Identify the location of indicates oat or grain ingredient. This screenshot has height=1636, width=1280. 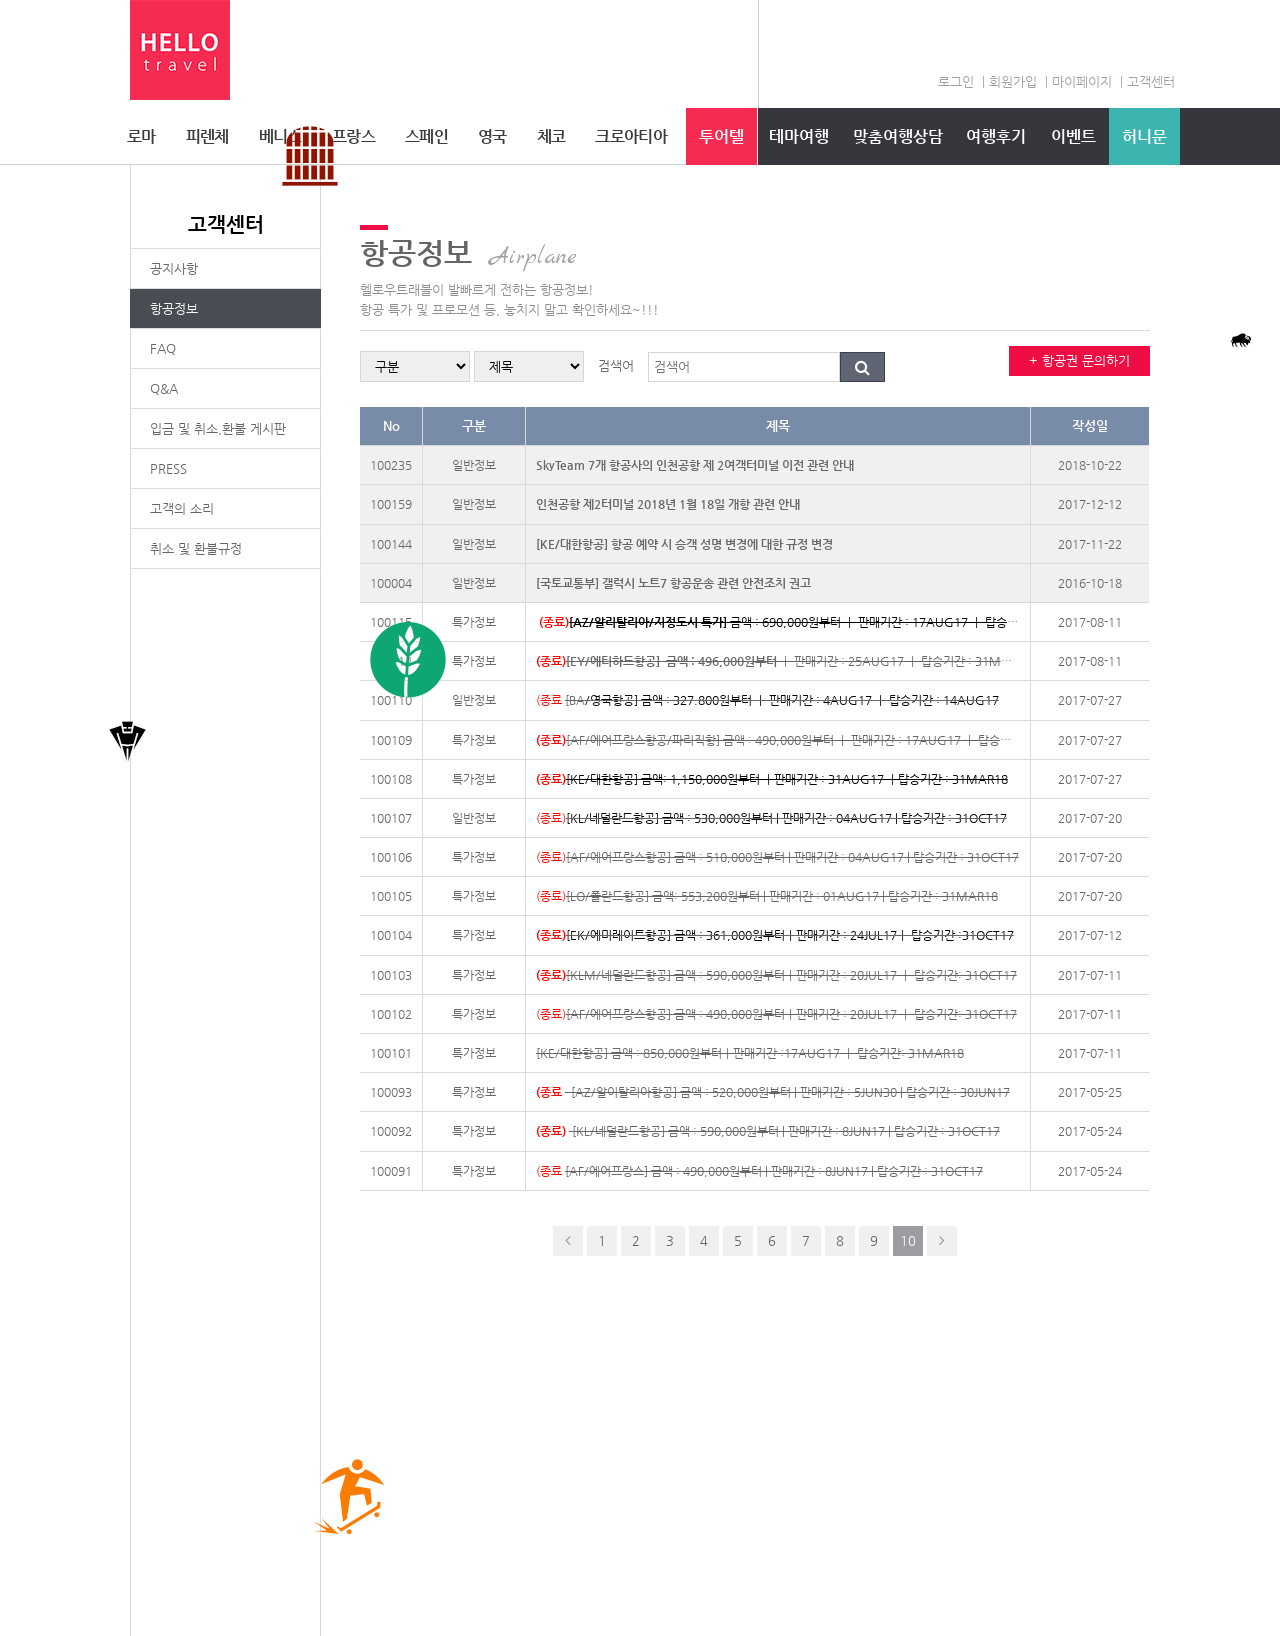
(408, 659).